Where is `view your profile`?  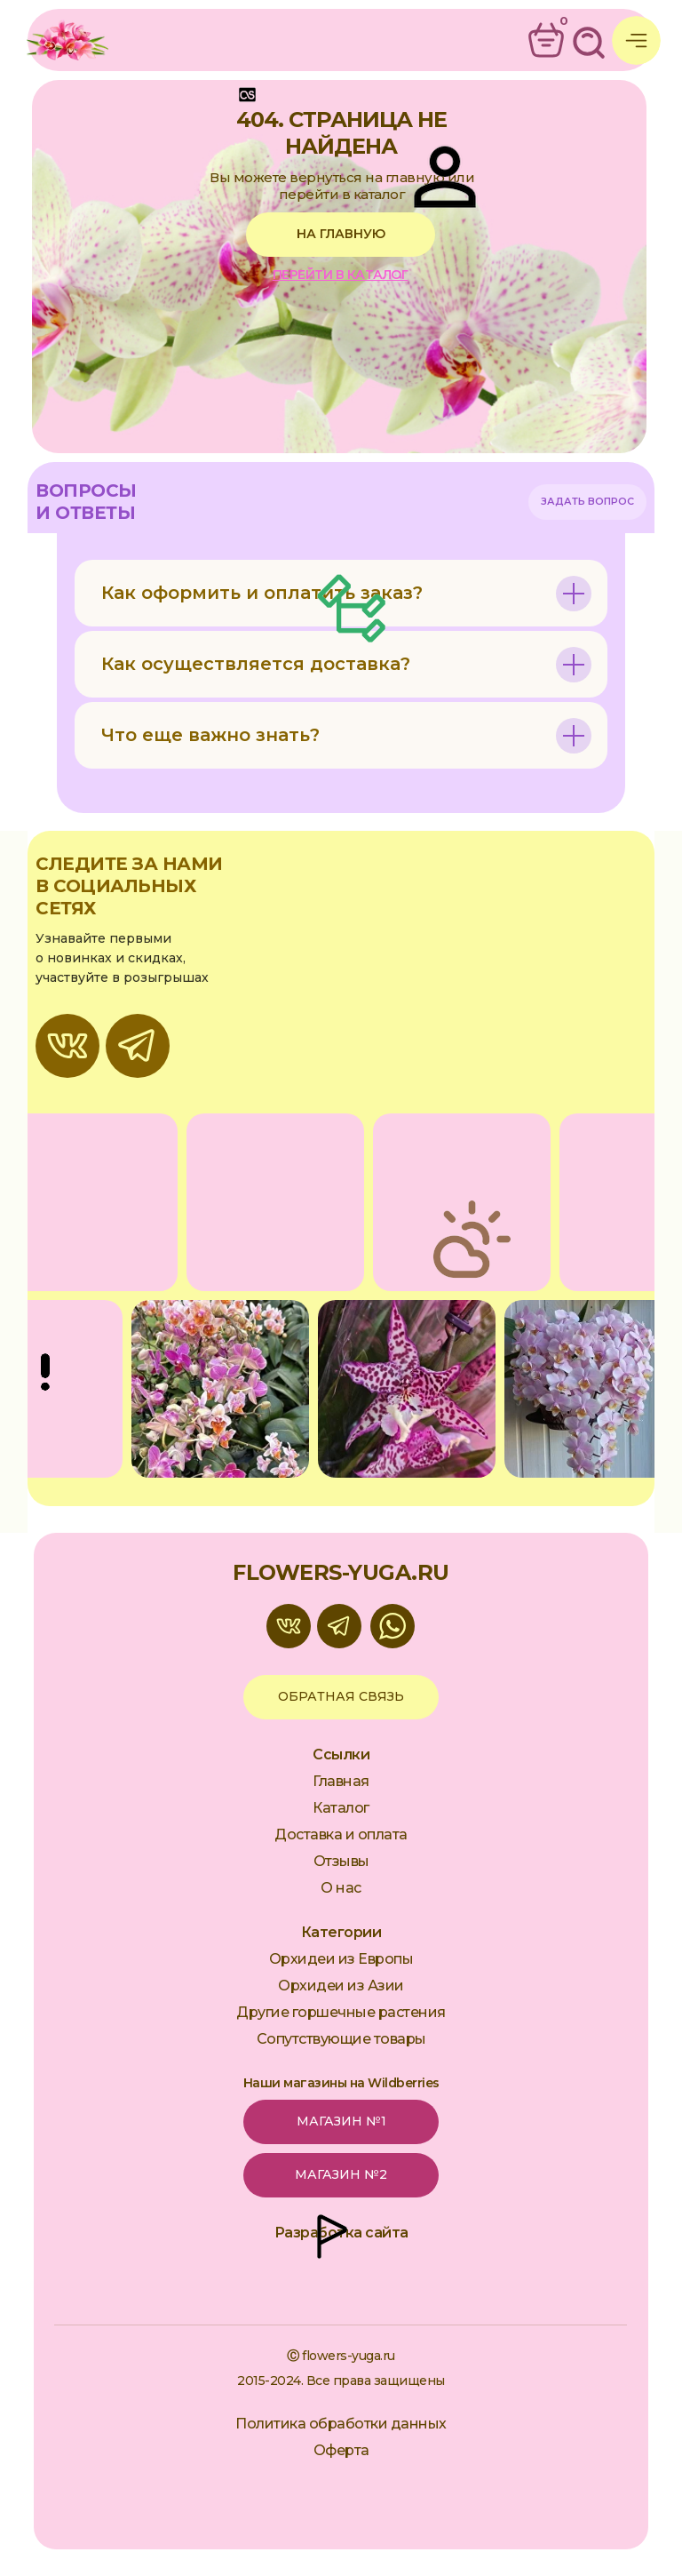
view your profile is located at coordinates (445, 177).